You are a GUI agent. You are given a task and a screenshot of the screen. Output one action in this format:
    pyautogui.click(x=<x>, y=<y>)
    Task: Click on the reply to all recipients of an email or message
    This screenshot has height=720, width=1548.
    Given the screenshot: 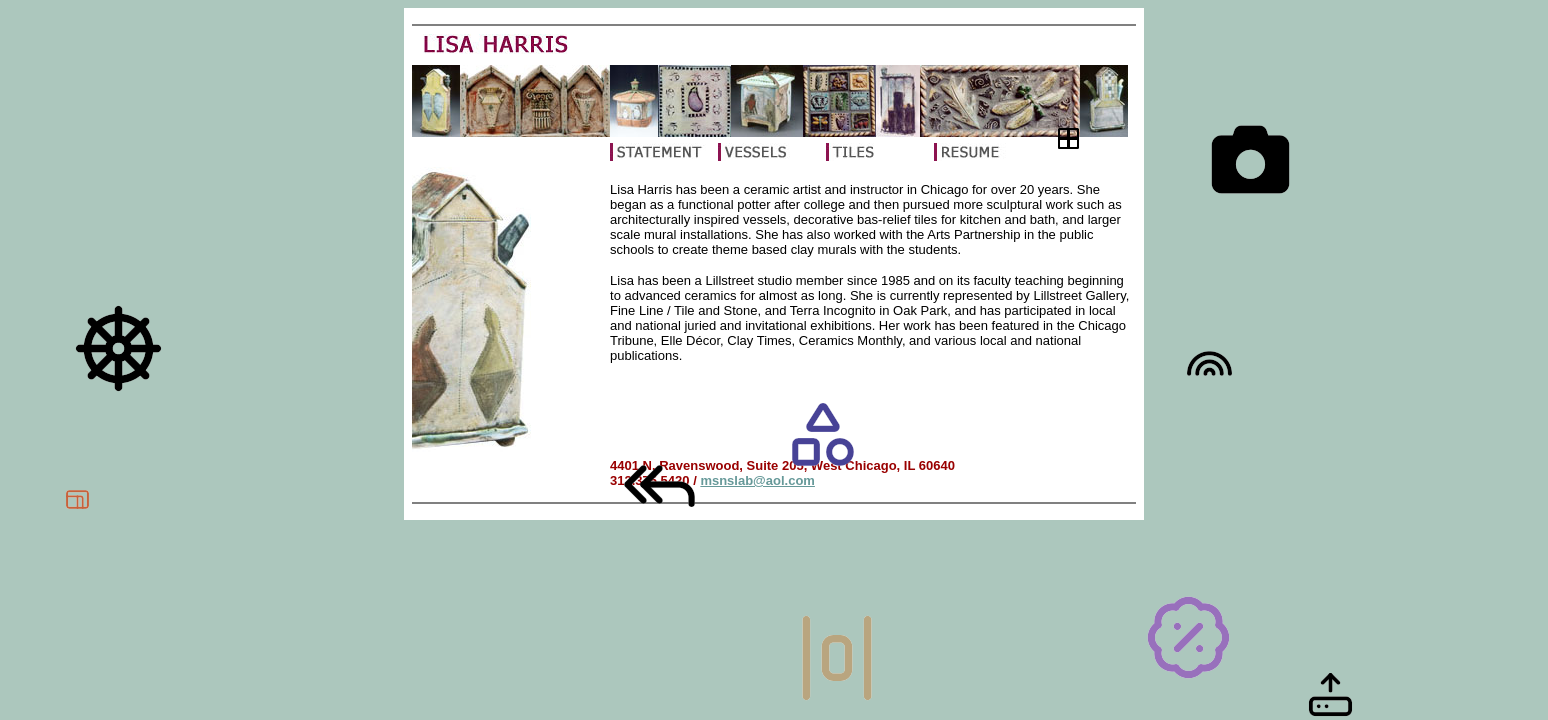 What is the action you would take?
    pyautogui.click(x=659, y=484)
    